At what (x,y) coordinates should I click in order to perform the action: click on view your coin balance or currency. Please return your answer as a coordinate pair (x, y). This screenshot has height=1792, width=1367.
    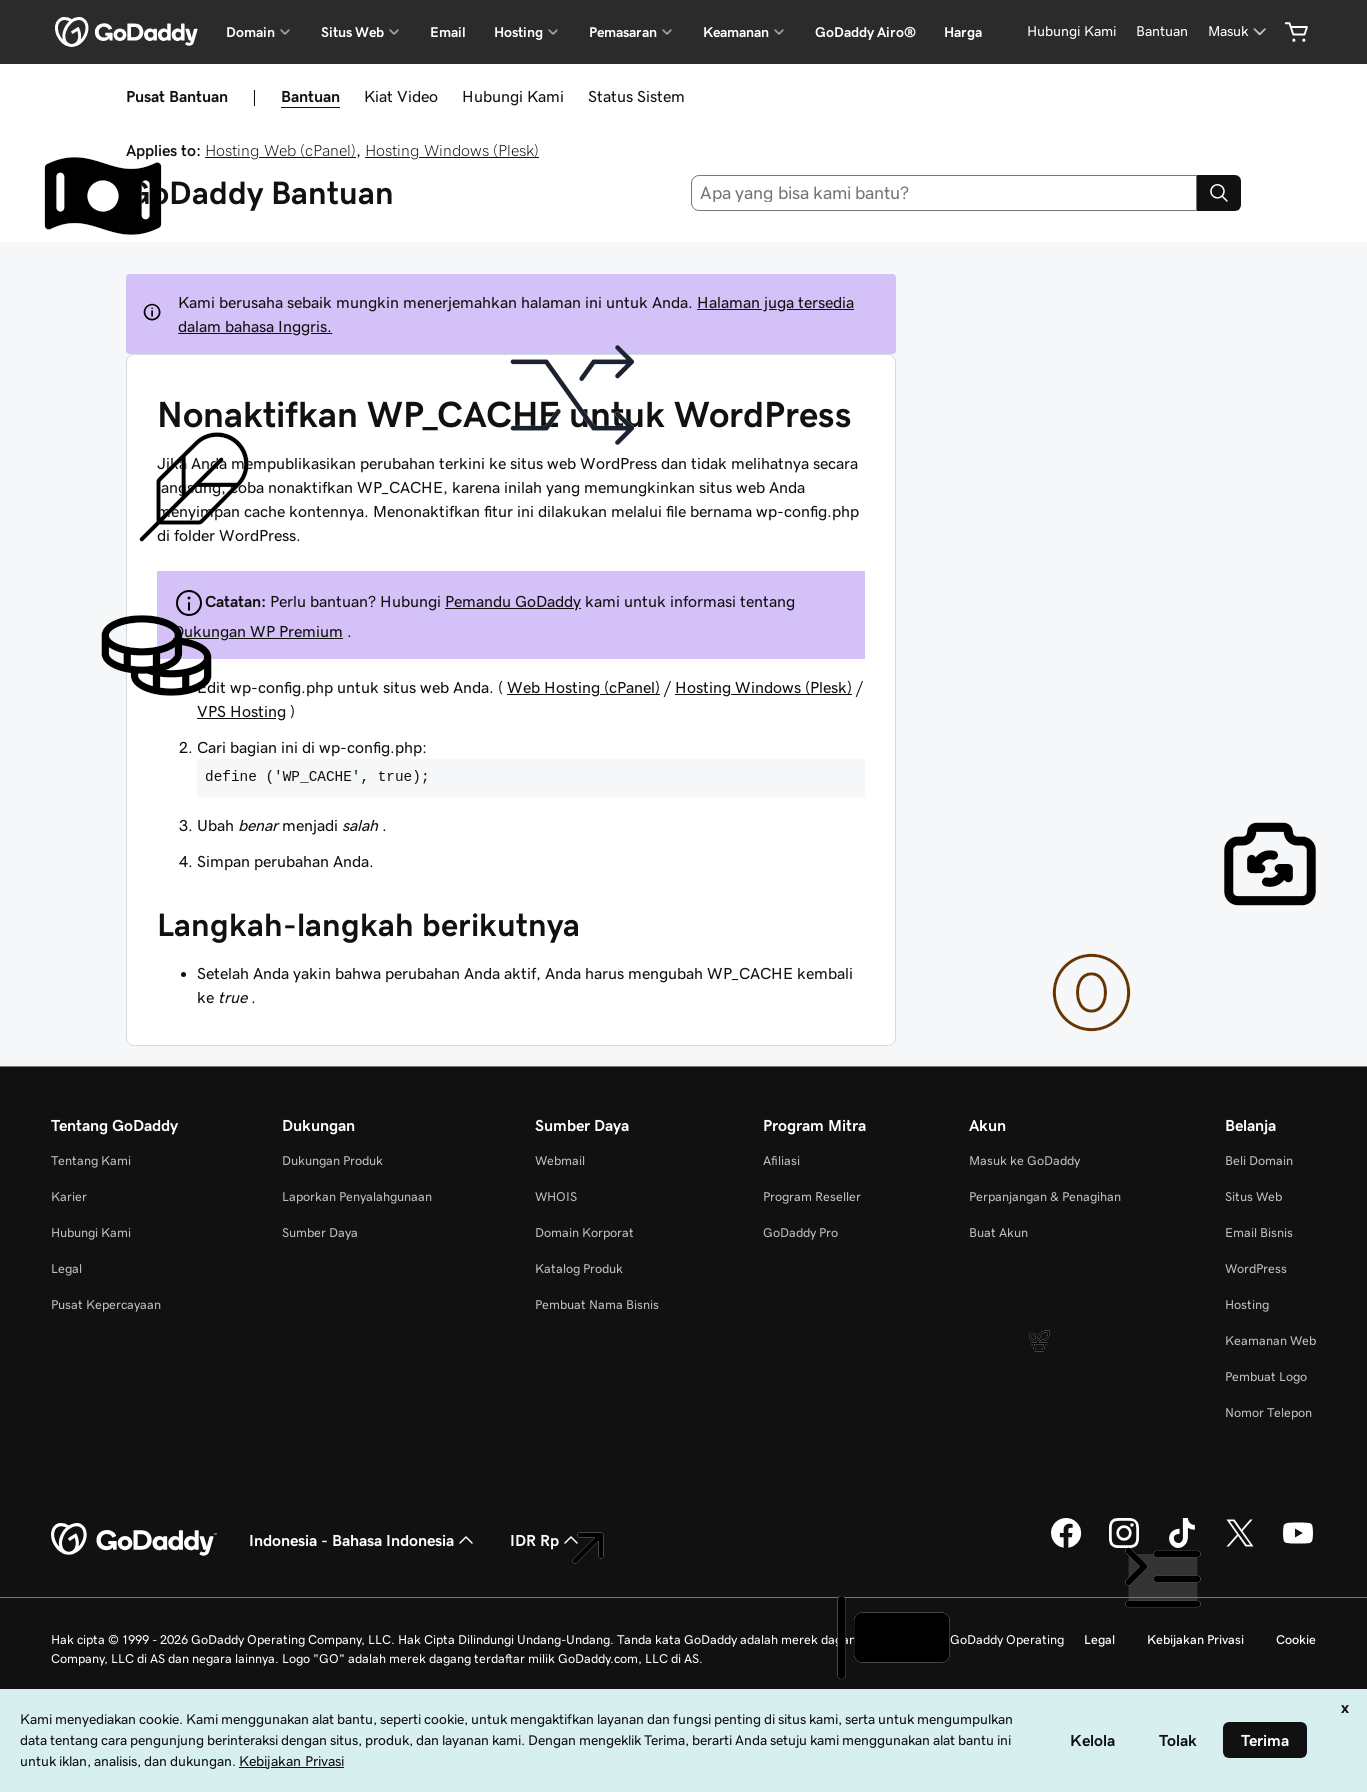
    Looking at the image, I should click on (156, 655).